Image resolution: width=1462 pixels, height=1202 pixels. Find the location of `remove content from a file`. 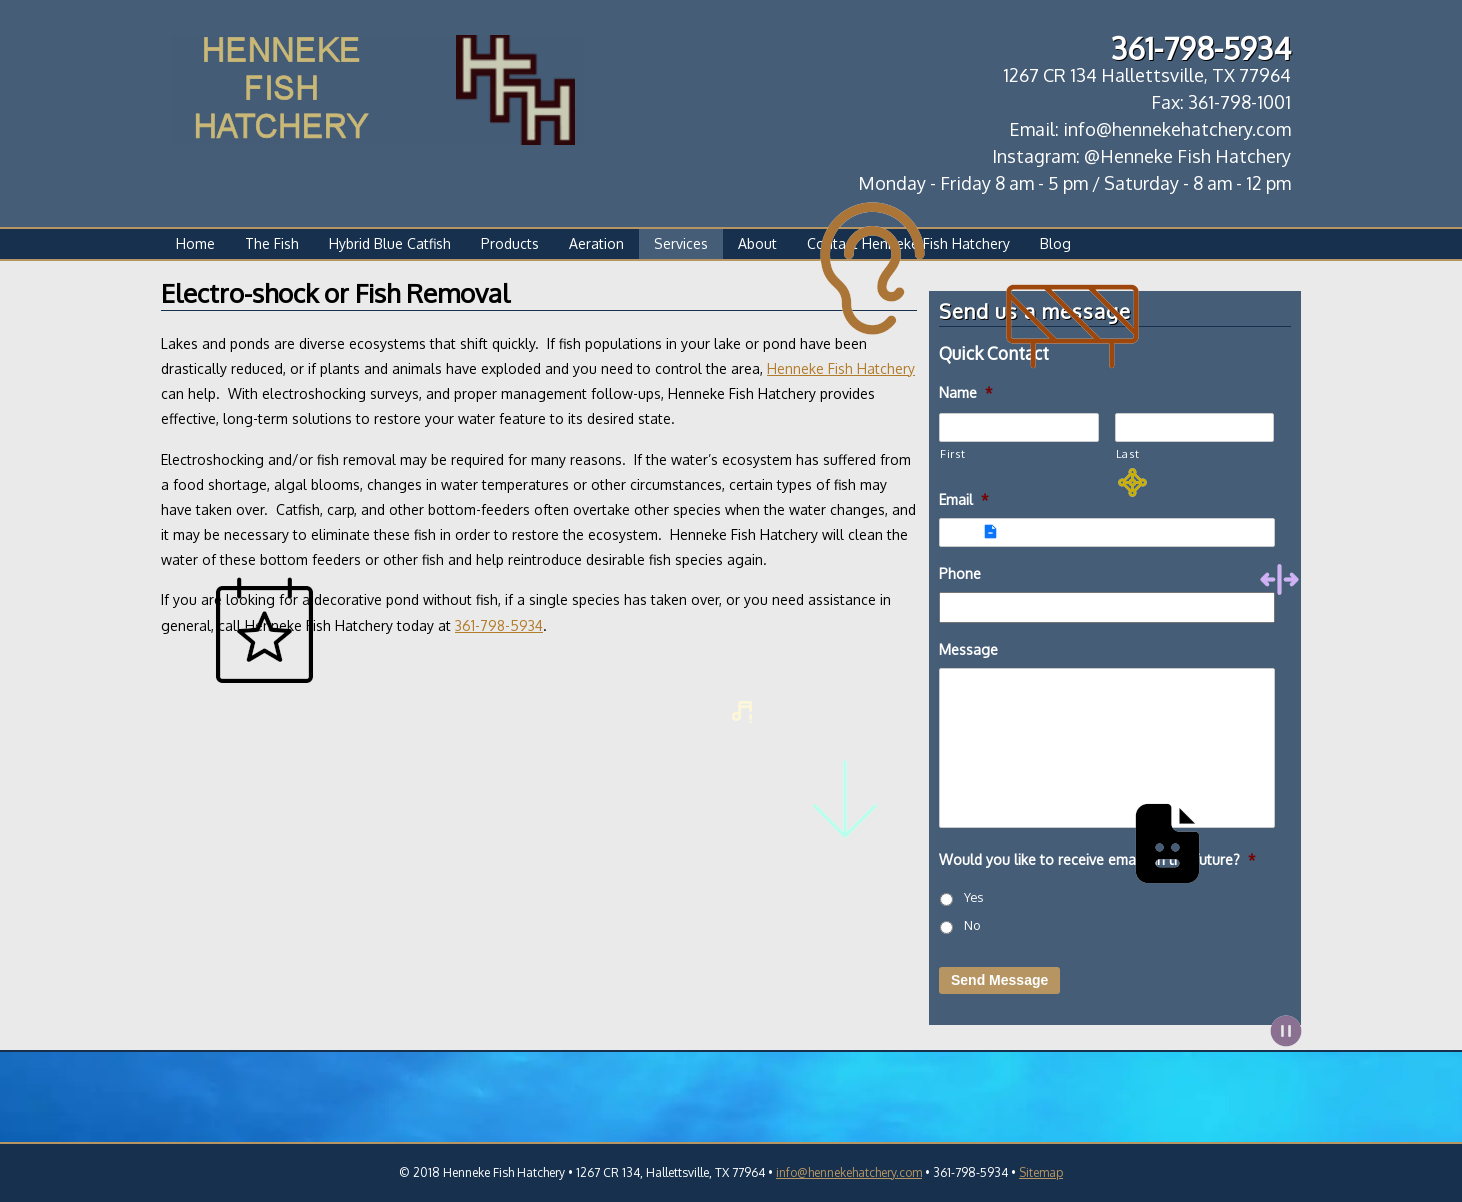

remove content from a file is located at coordinates (990, 531).